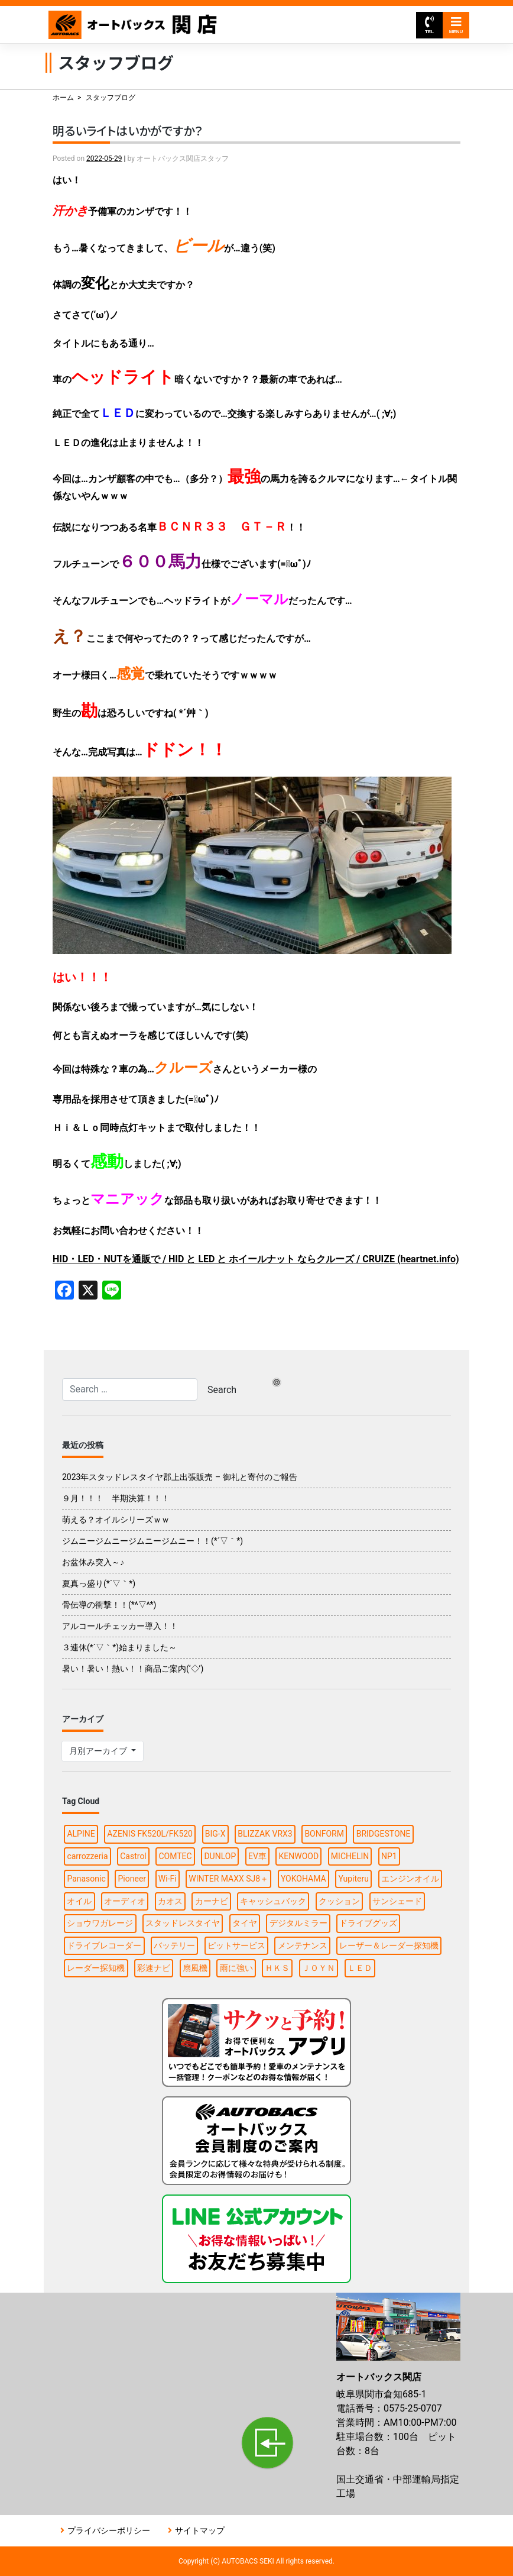 This screenshot has height=2576, width=513. I want to click on view or edit document properties, so click(277, 1382).